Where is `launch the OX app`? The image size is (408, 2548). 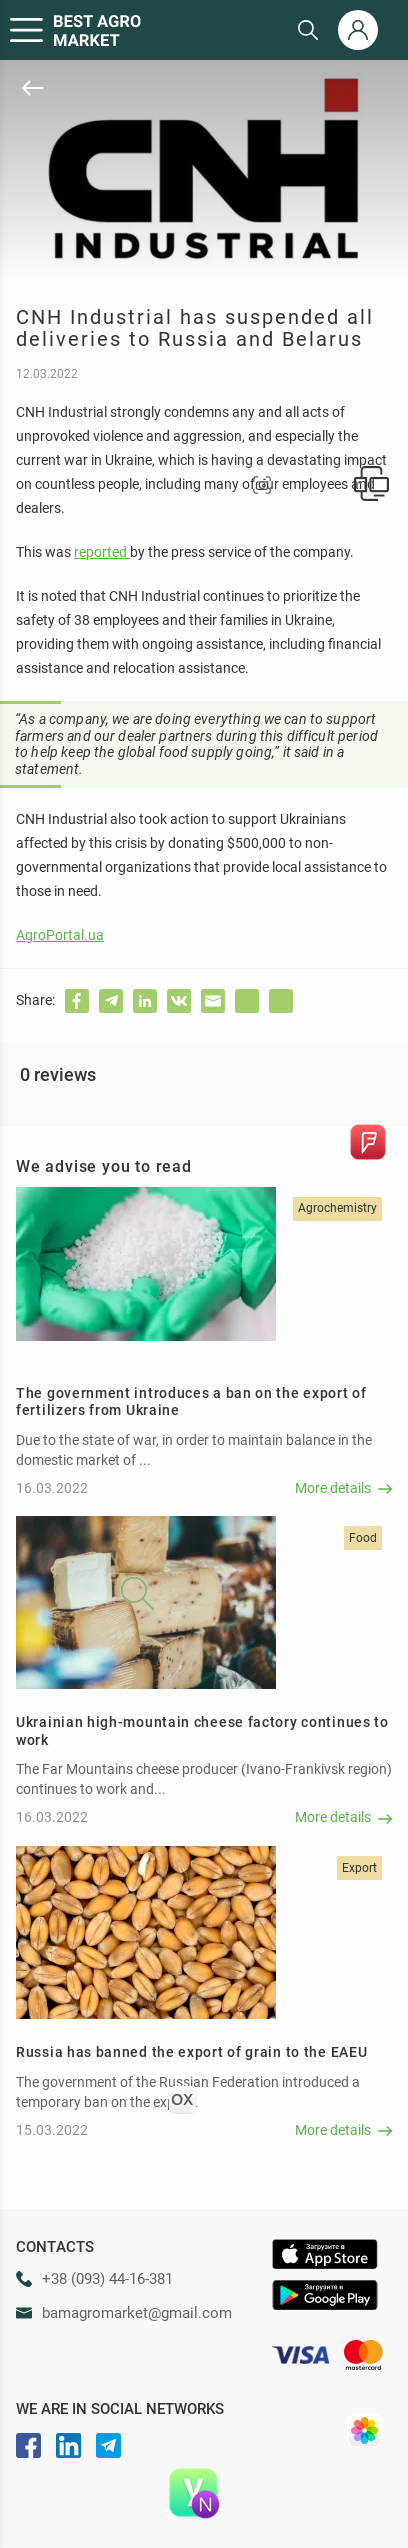
launch the OX app is located at coordinates (182, 2099).